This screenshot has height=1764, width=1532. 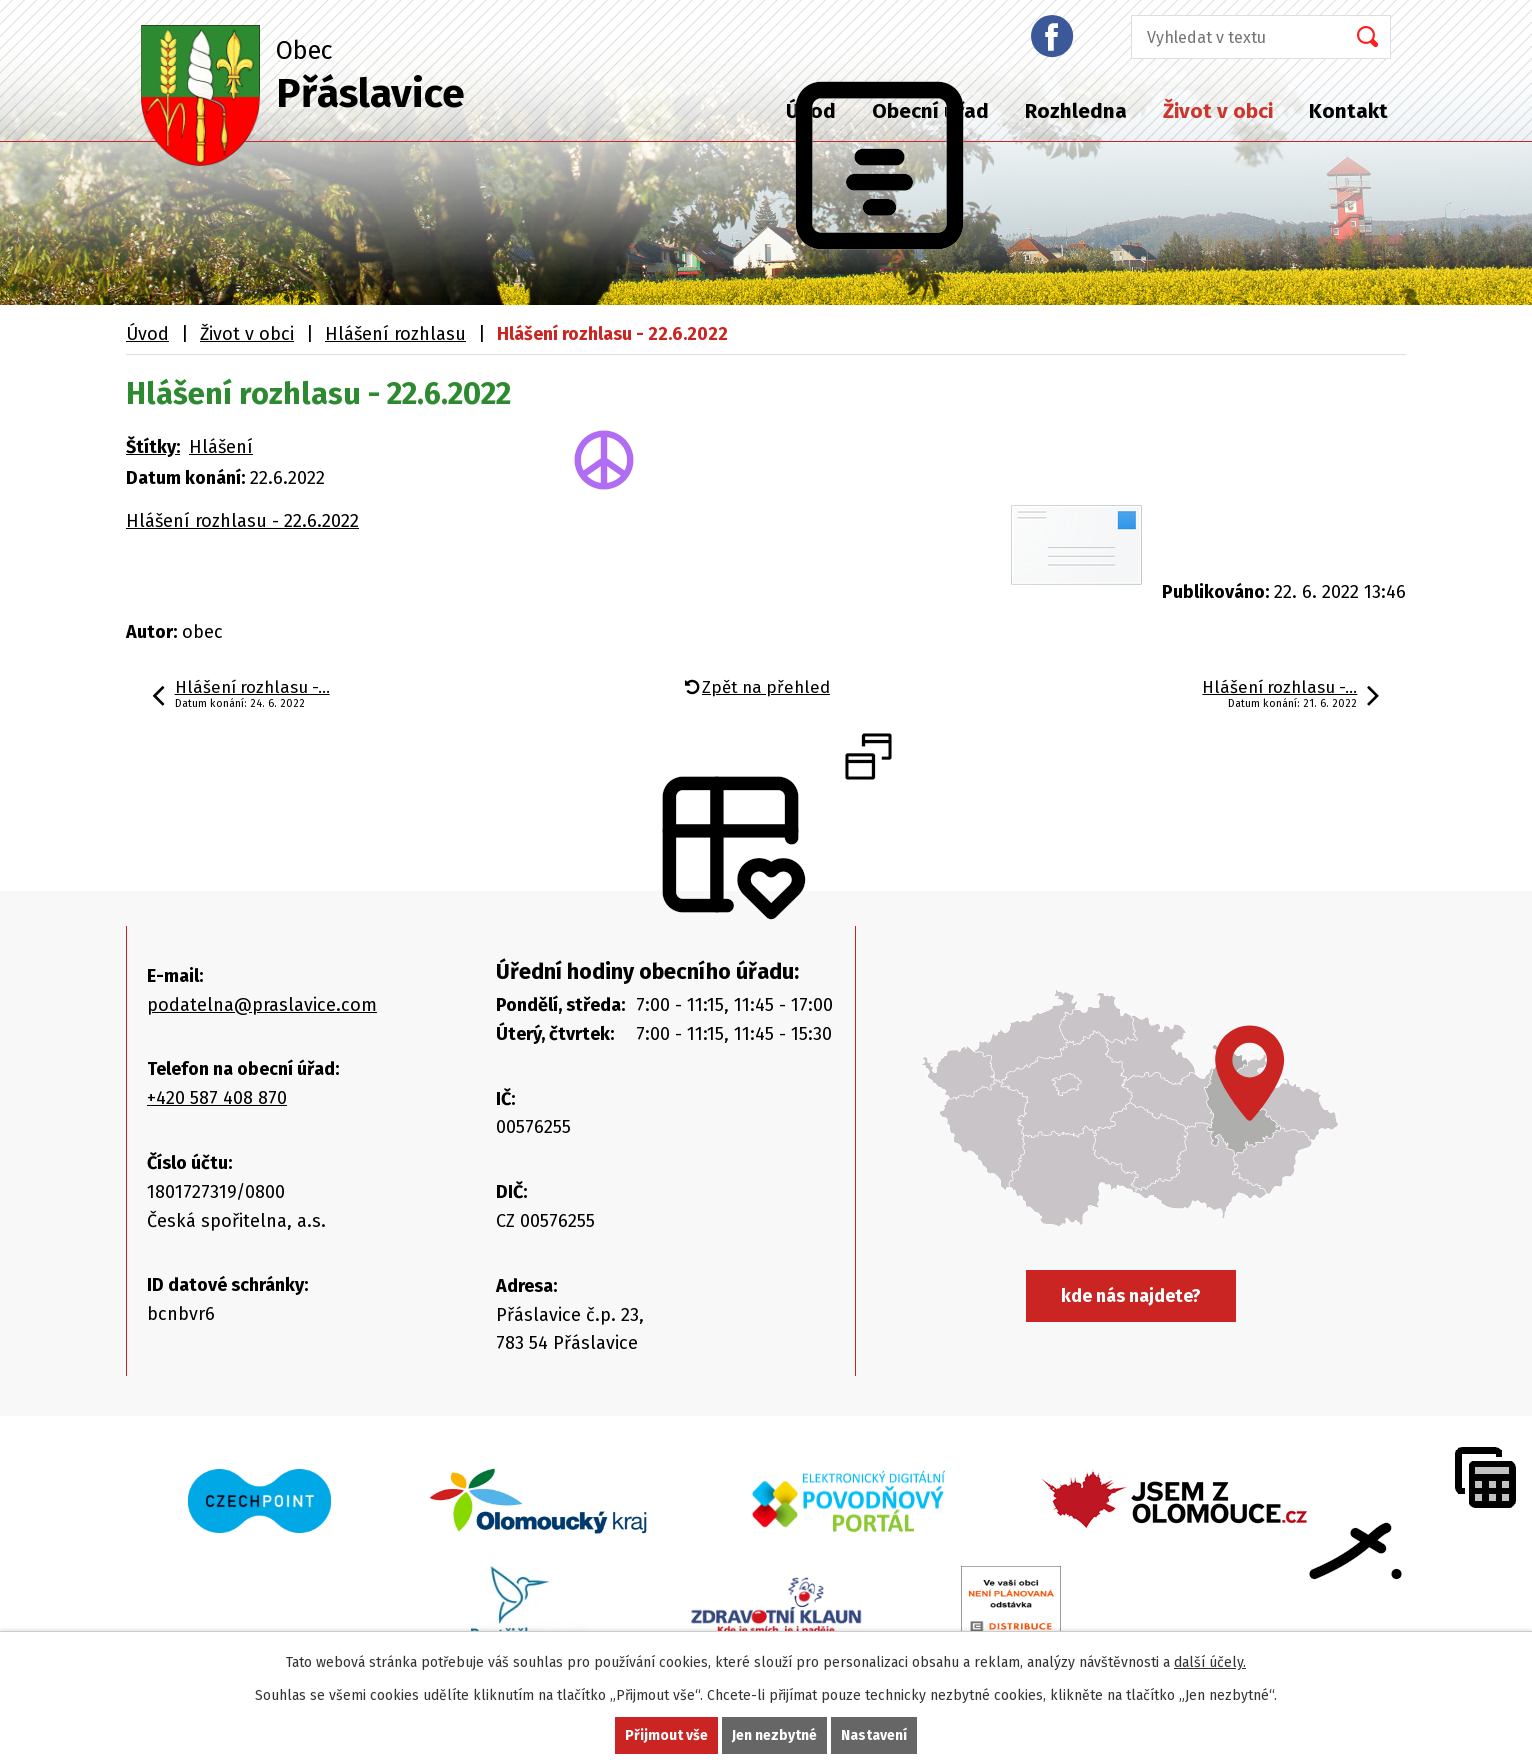 I want to click on switch to table view, so click(x=1485, y=1477).